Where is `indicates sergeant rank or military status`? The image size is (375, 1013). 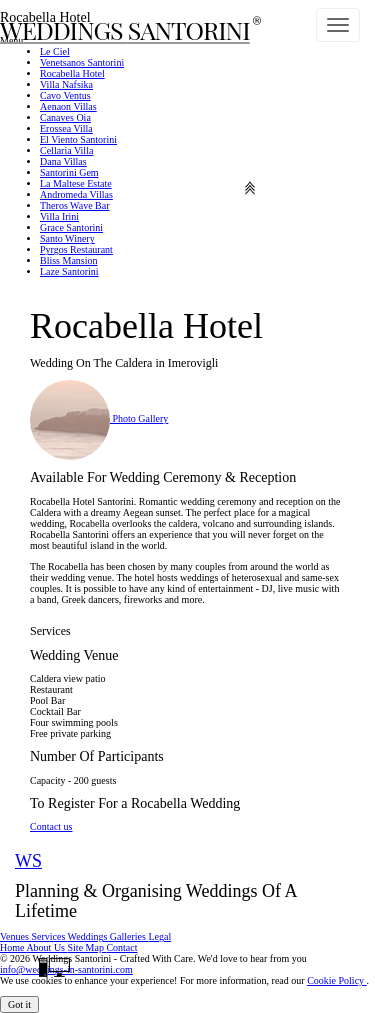 indicates sergeant rank or military status is located at coordinates (250, 188).